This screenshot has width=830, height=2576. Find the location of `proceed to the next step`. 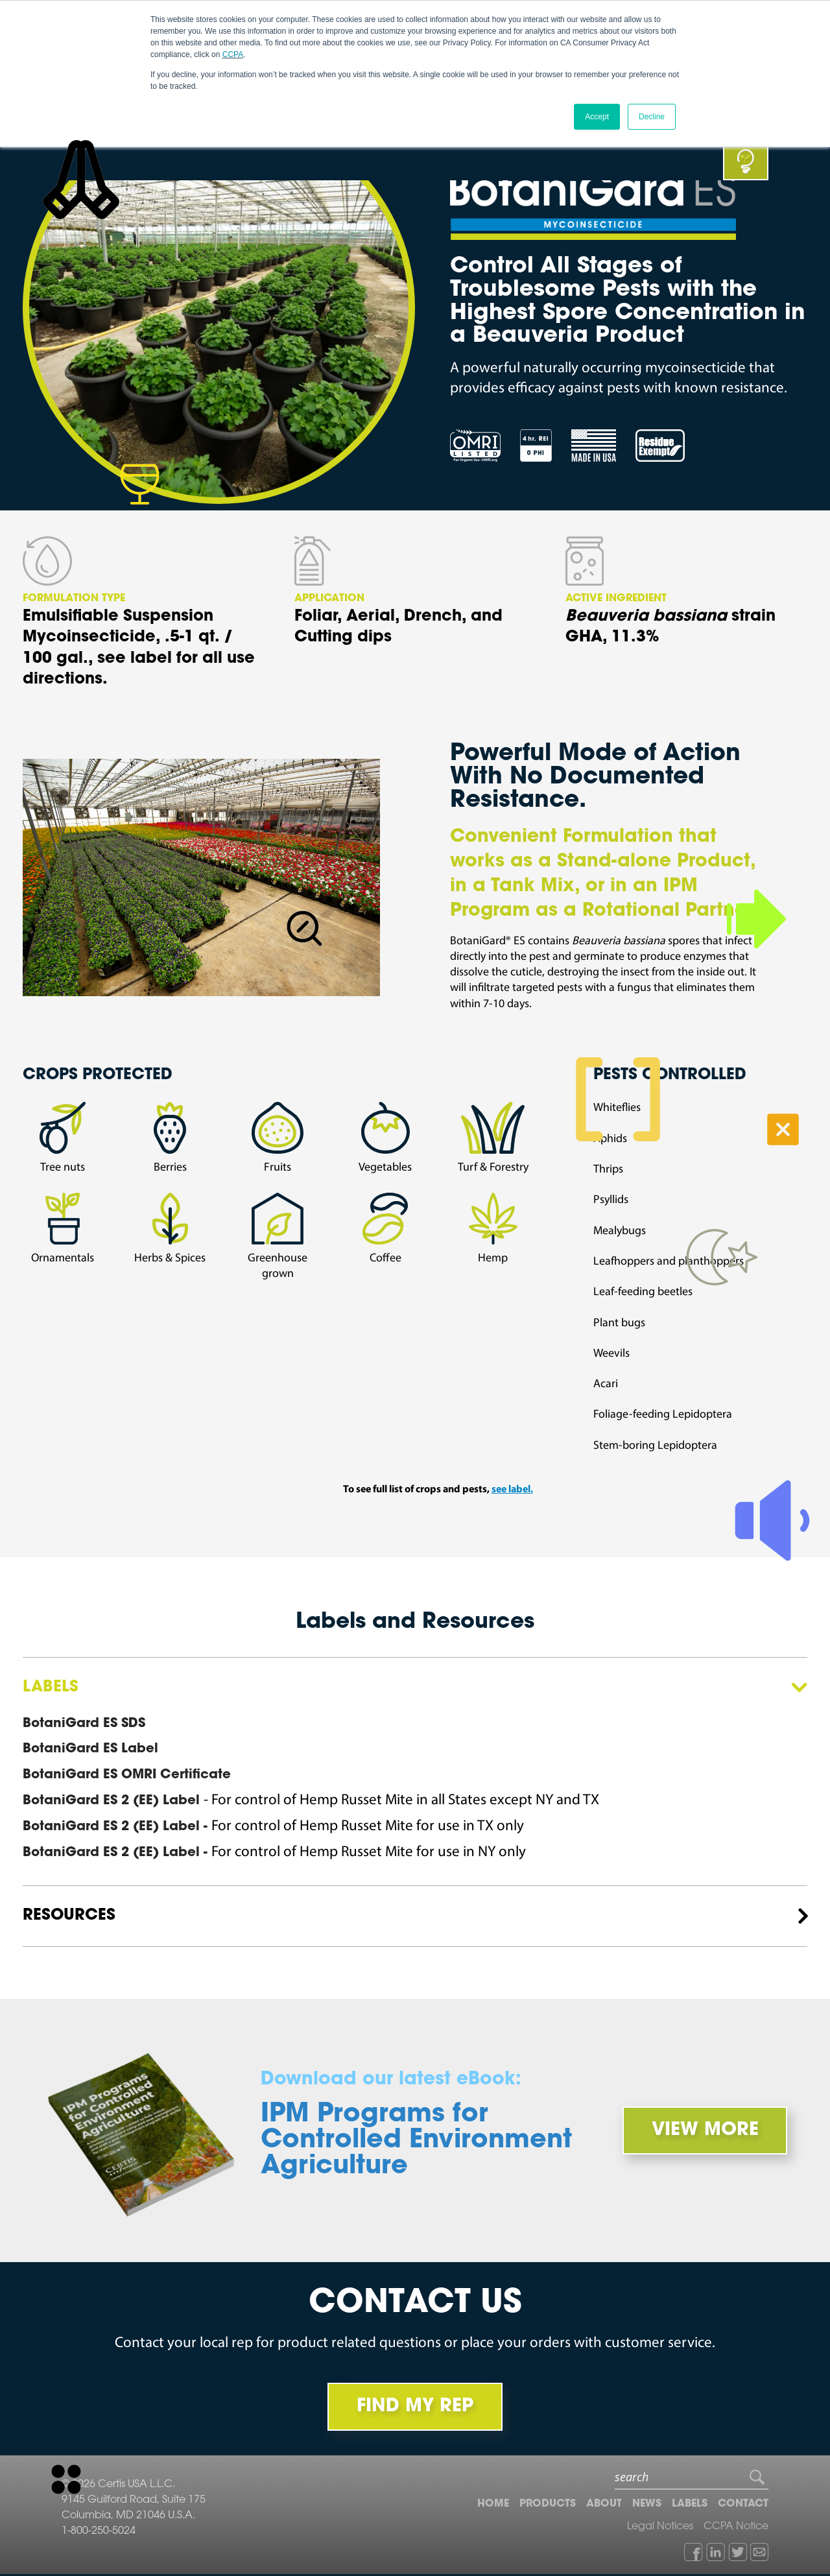

proceed to the next step is located at coordinates (754, 919).